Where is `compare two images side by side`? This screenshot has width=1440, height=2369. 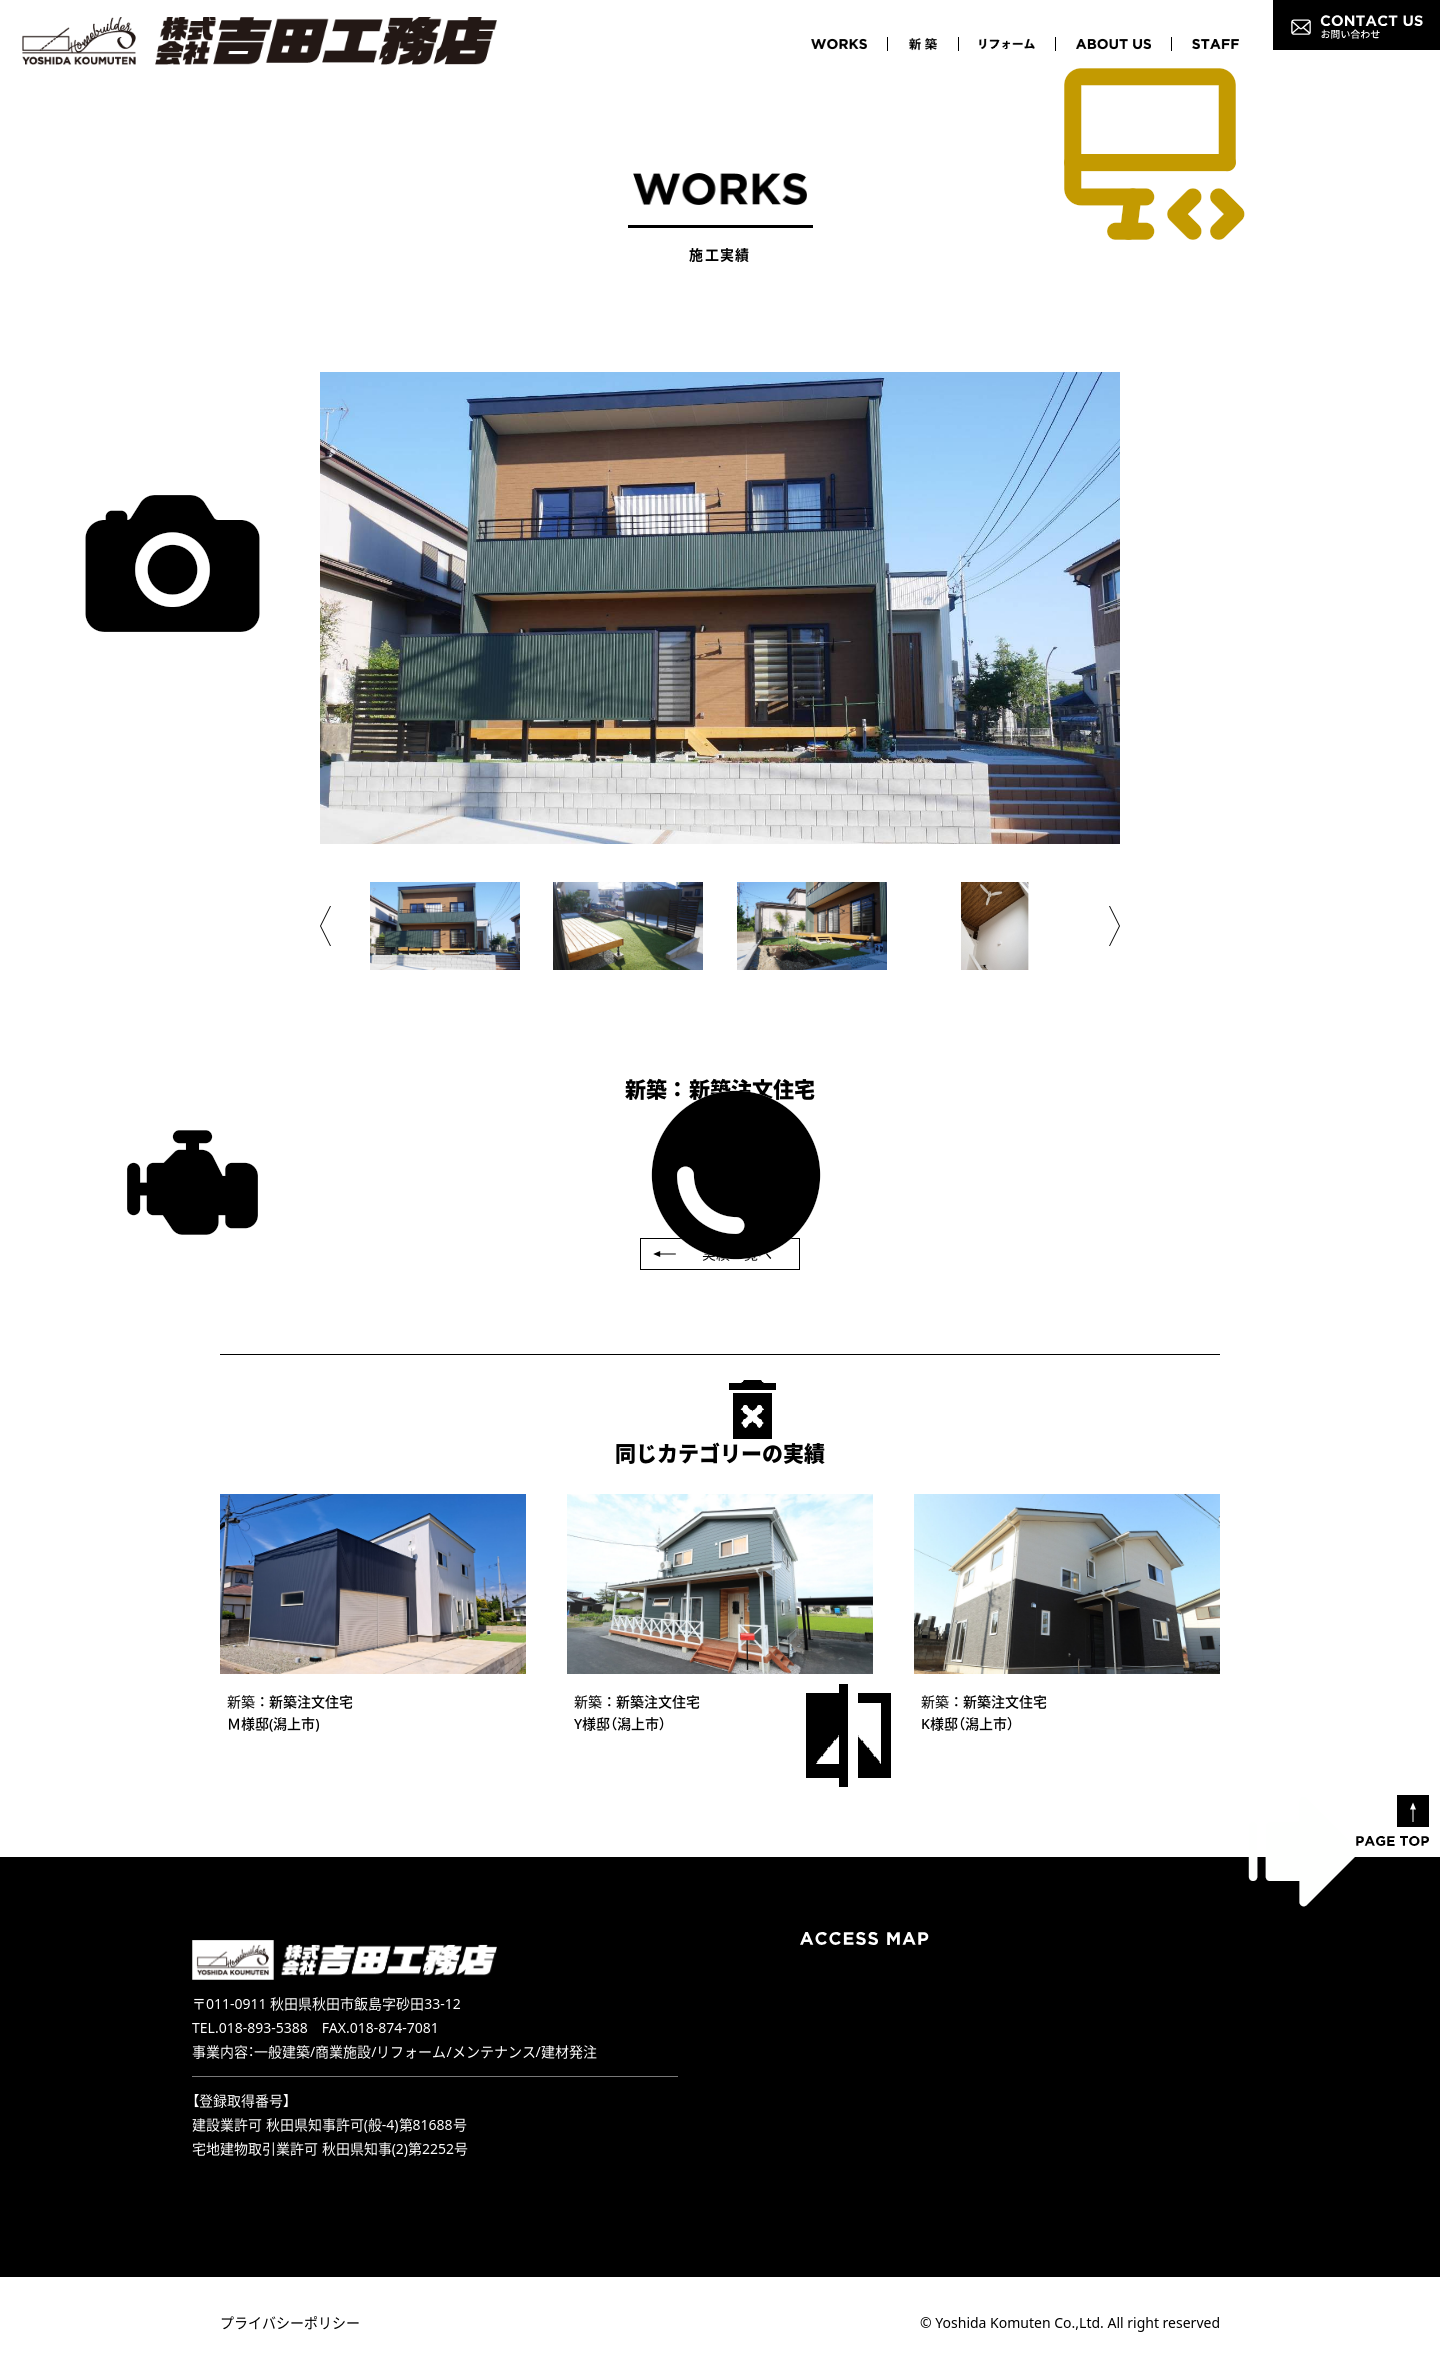 compare two images side by side is located at coordinates (848, 1735).